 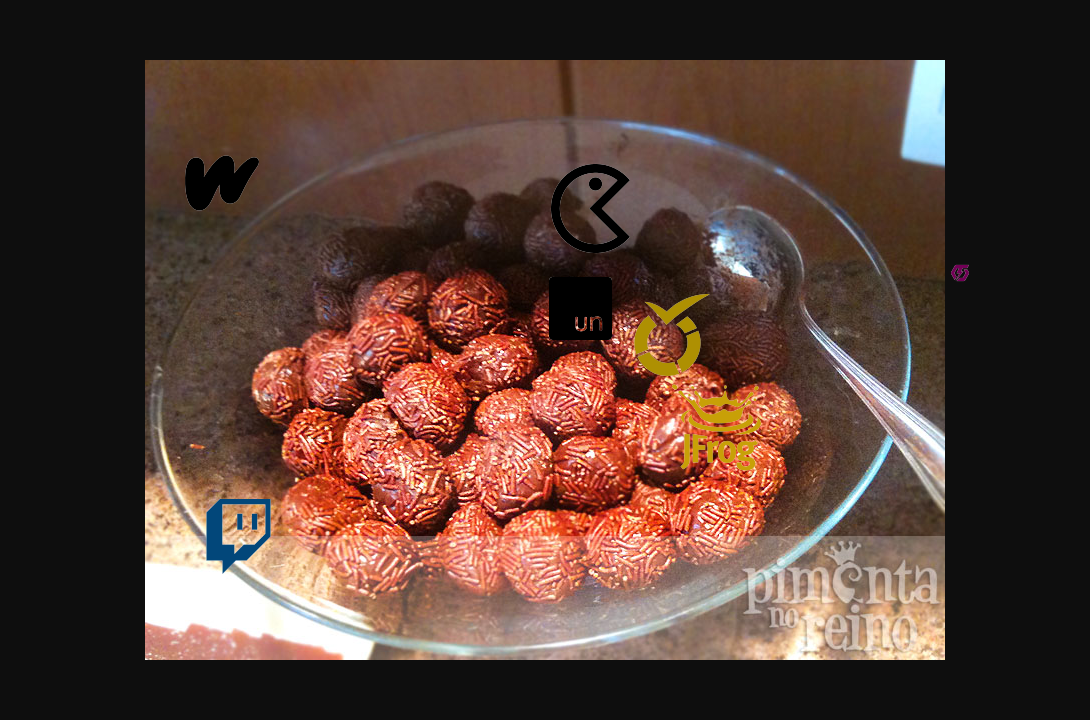 I want to click on unjs javascript tools logo, so click(x=580, y=308).